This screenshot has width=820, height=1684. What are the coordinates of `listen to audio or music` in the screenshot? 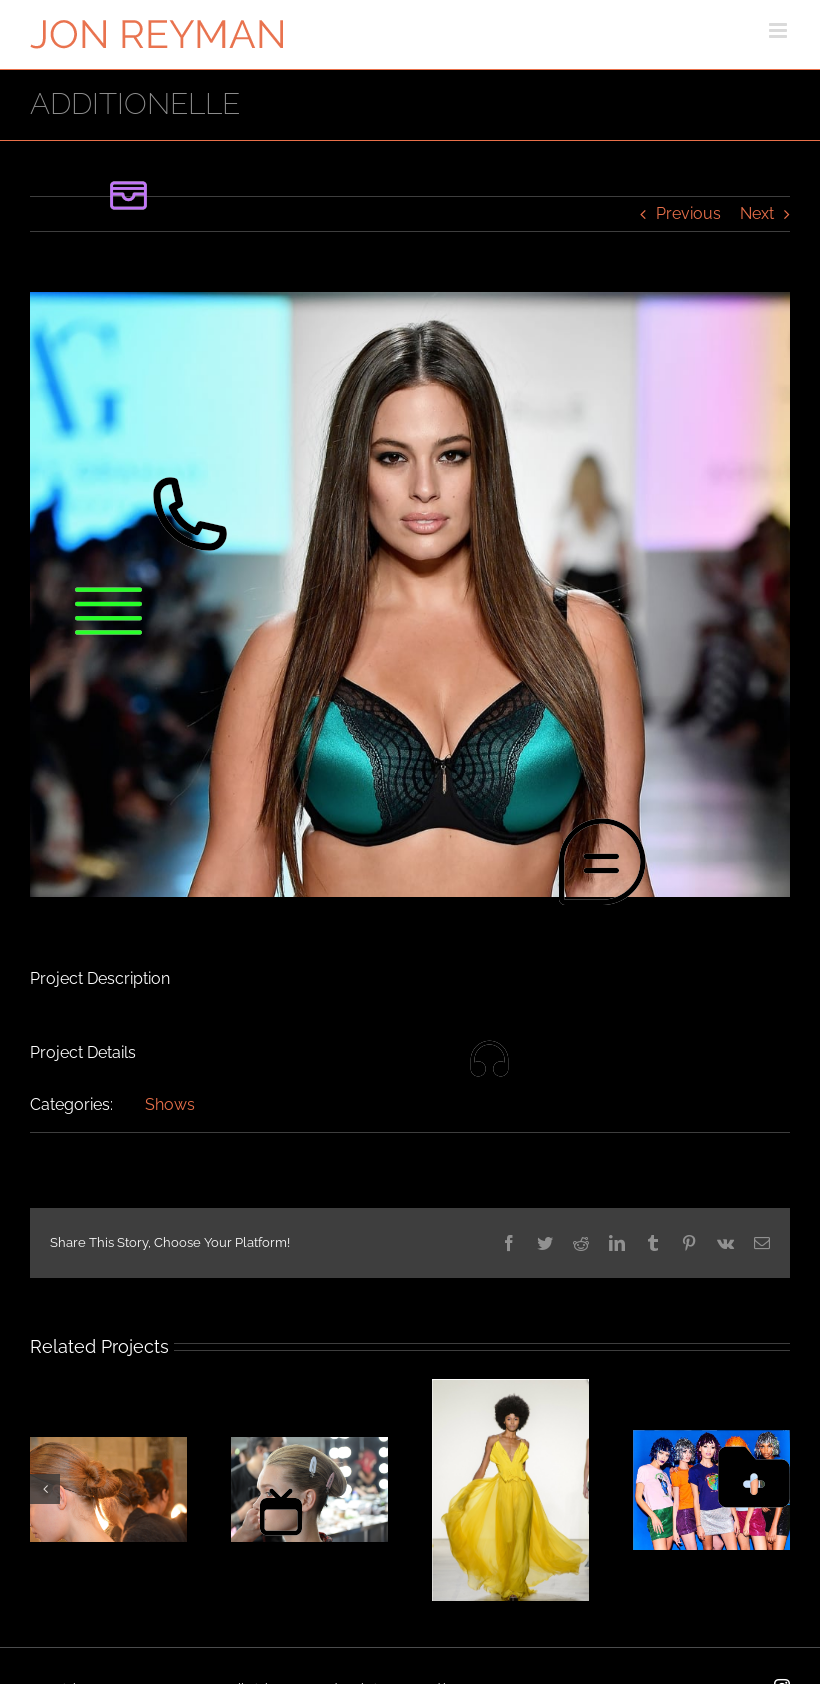 It's located at (489, 1059).